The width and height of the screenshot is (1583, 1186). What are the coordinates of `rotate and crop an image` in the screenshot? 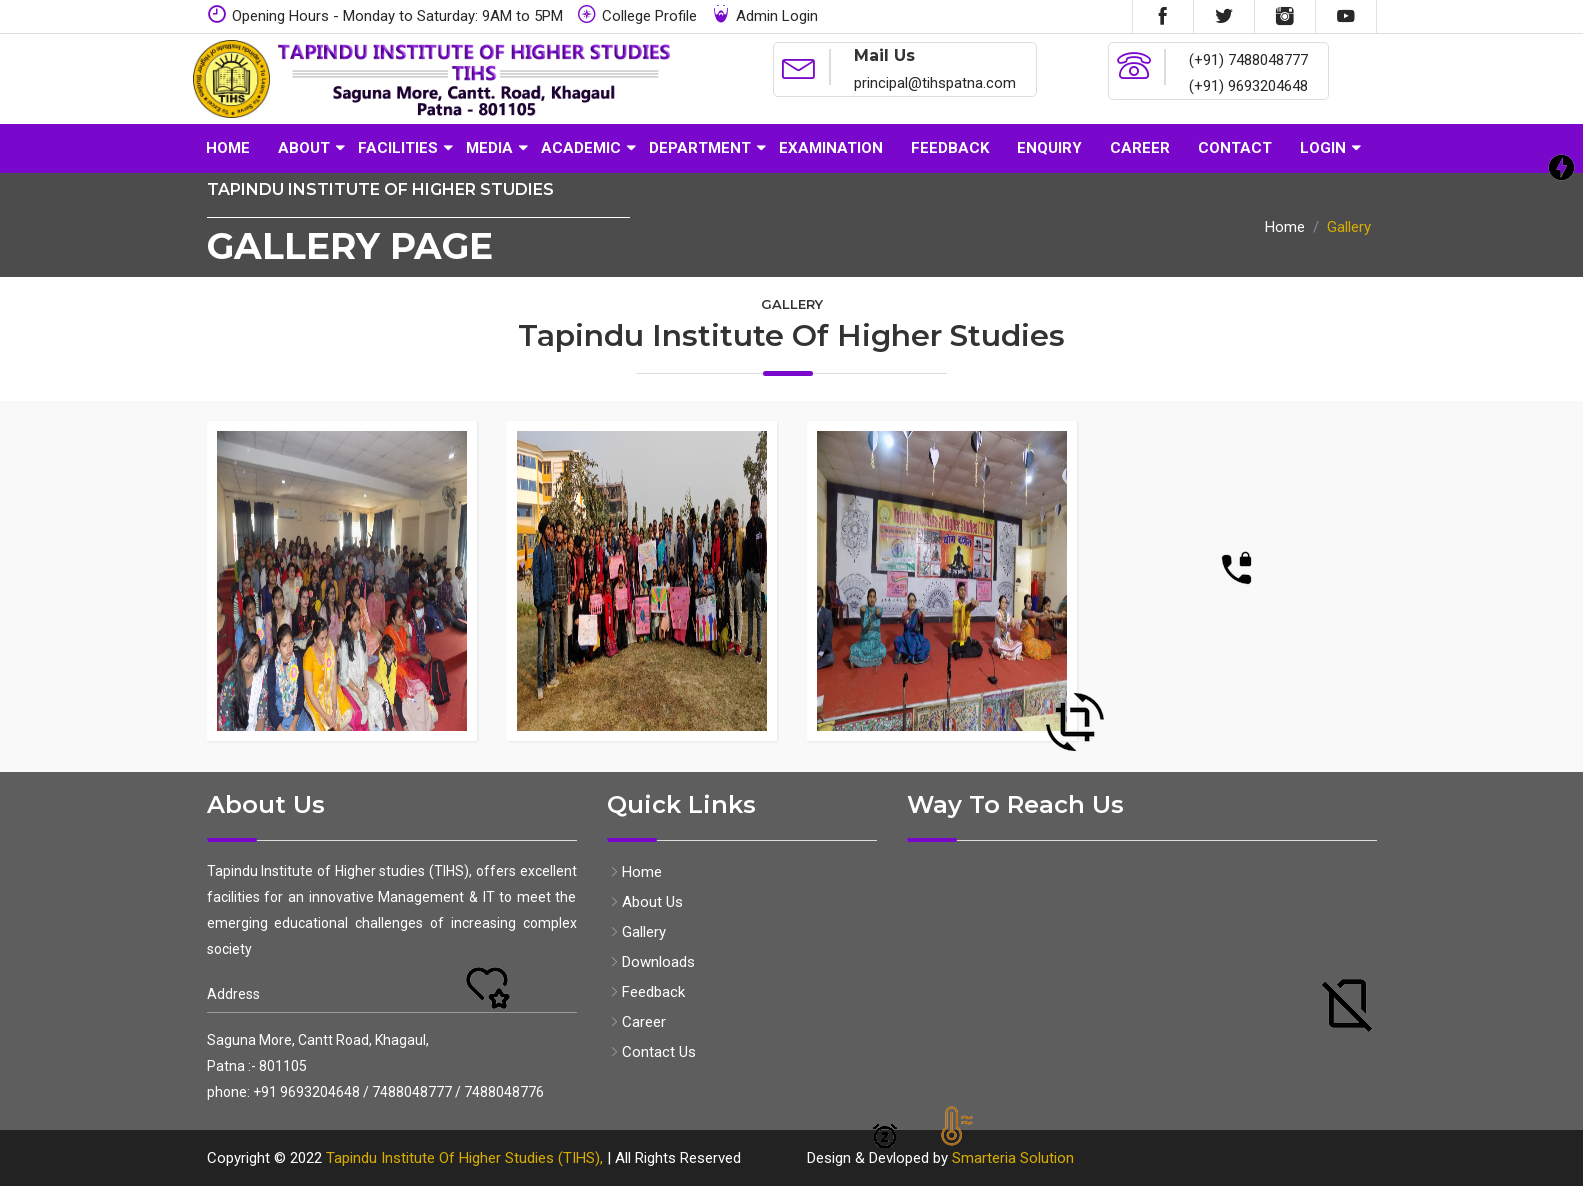 It's located at (1075, 722).